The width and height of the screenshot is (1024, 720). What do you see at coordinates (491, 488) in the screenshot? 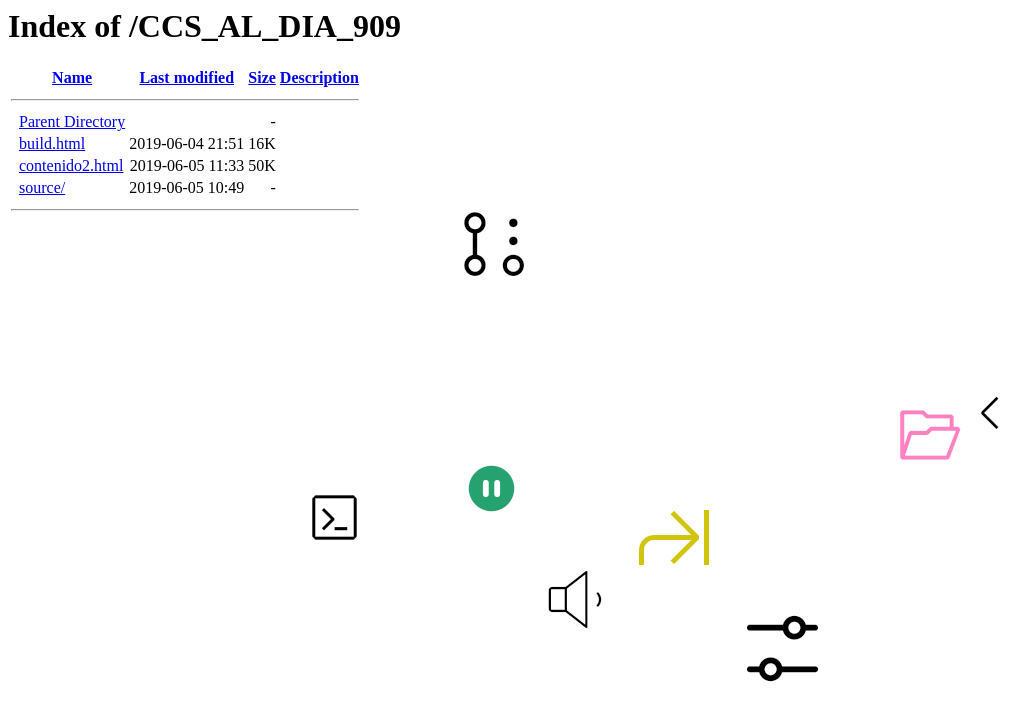
I see `pause media playback` at bounding box center [491, 488].